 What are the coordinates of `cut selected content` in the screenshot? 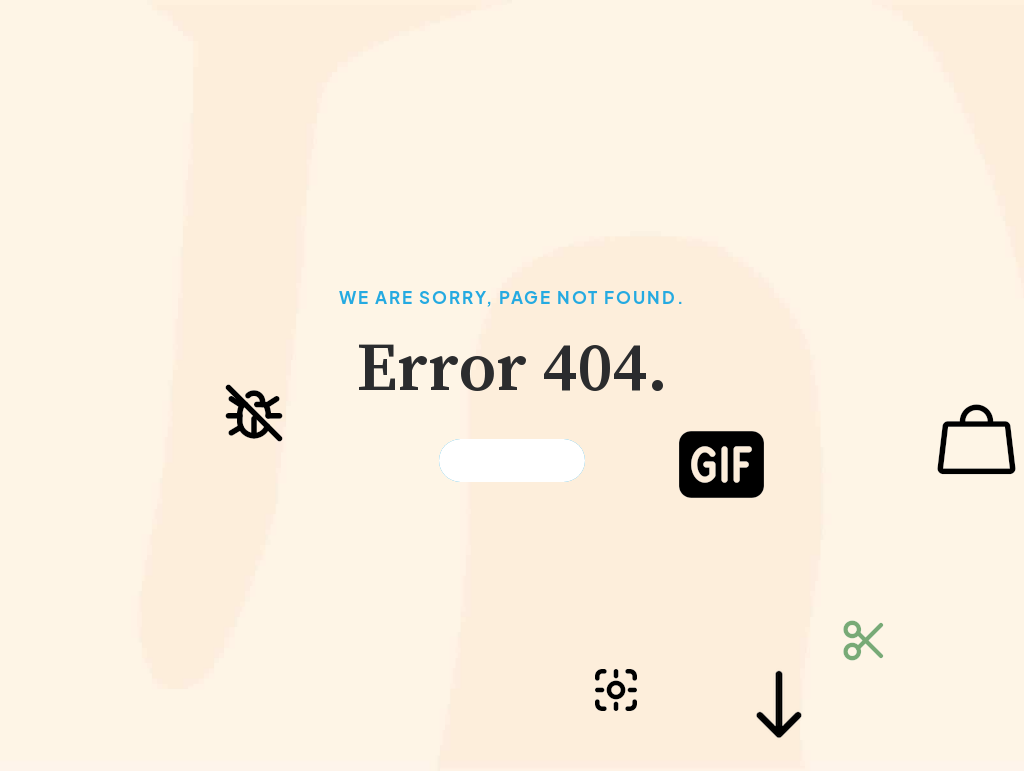 It's located at (865, 640).